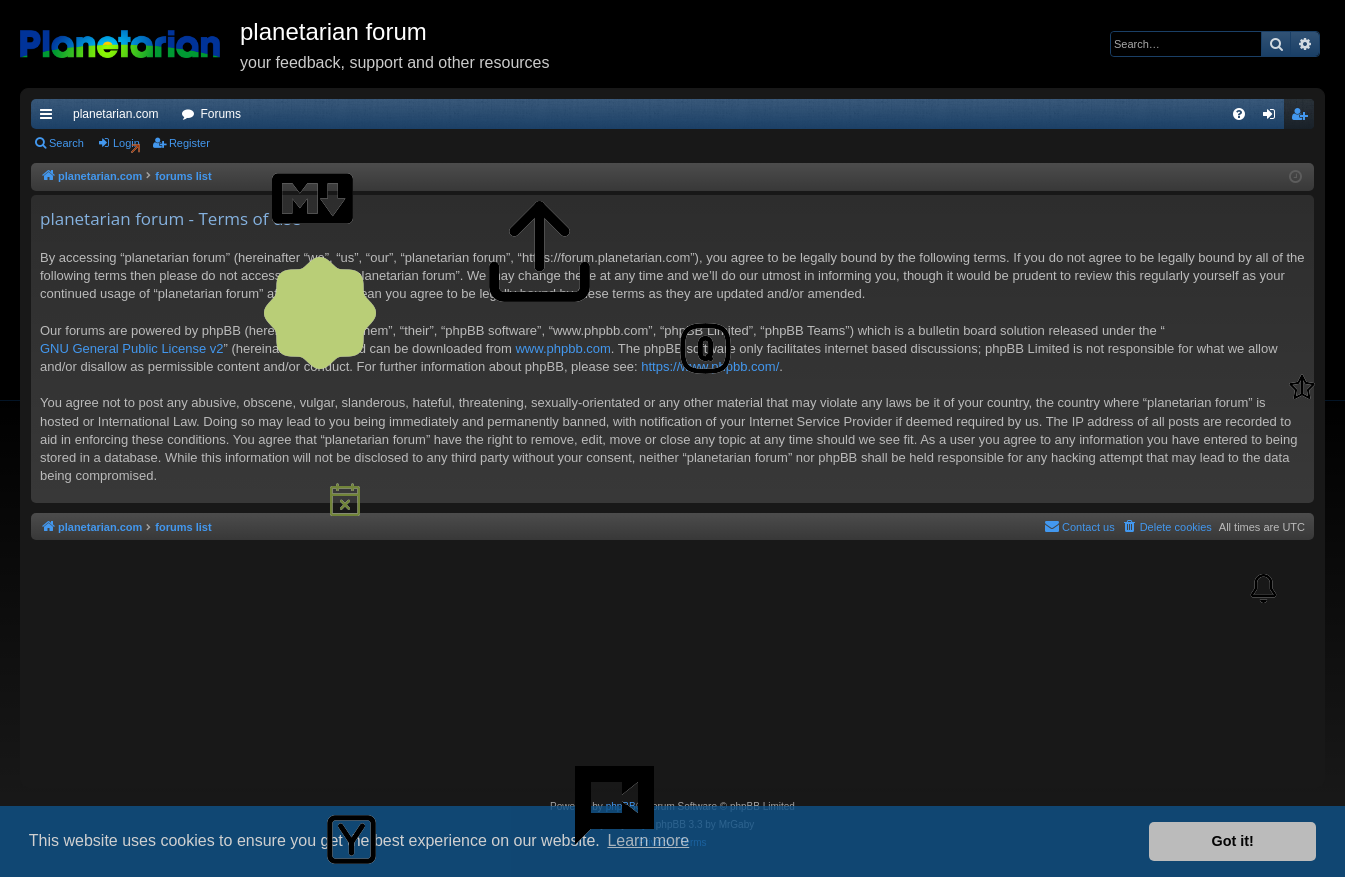 This screenshot has height=877, width=1345. I want to click on indicates a verified or certified status, so click(320, 313).